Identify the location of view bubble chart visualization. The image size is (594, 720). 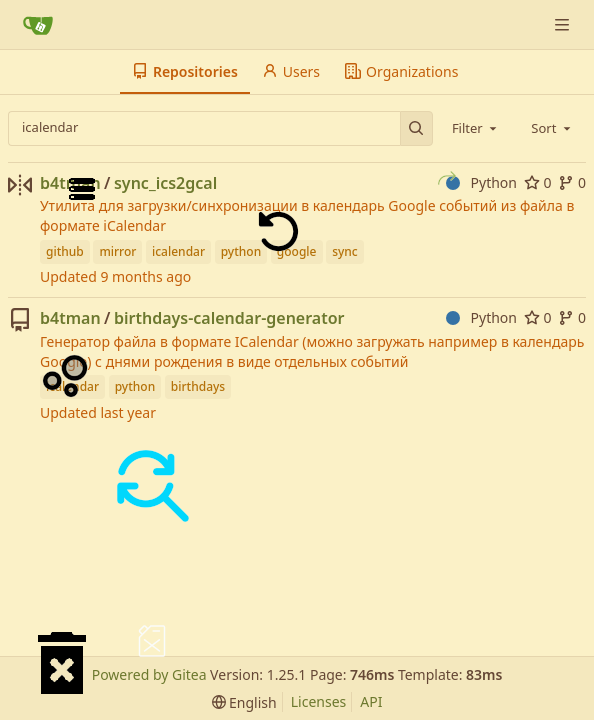
(64, 376).